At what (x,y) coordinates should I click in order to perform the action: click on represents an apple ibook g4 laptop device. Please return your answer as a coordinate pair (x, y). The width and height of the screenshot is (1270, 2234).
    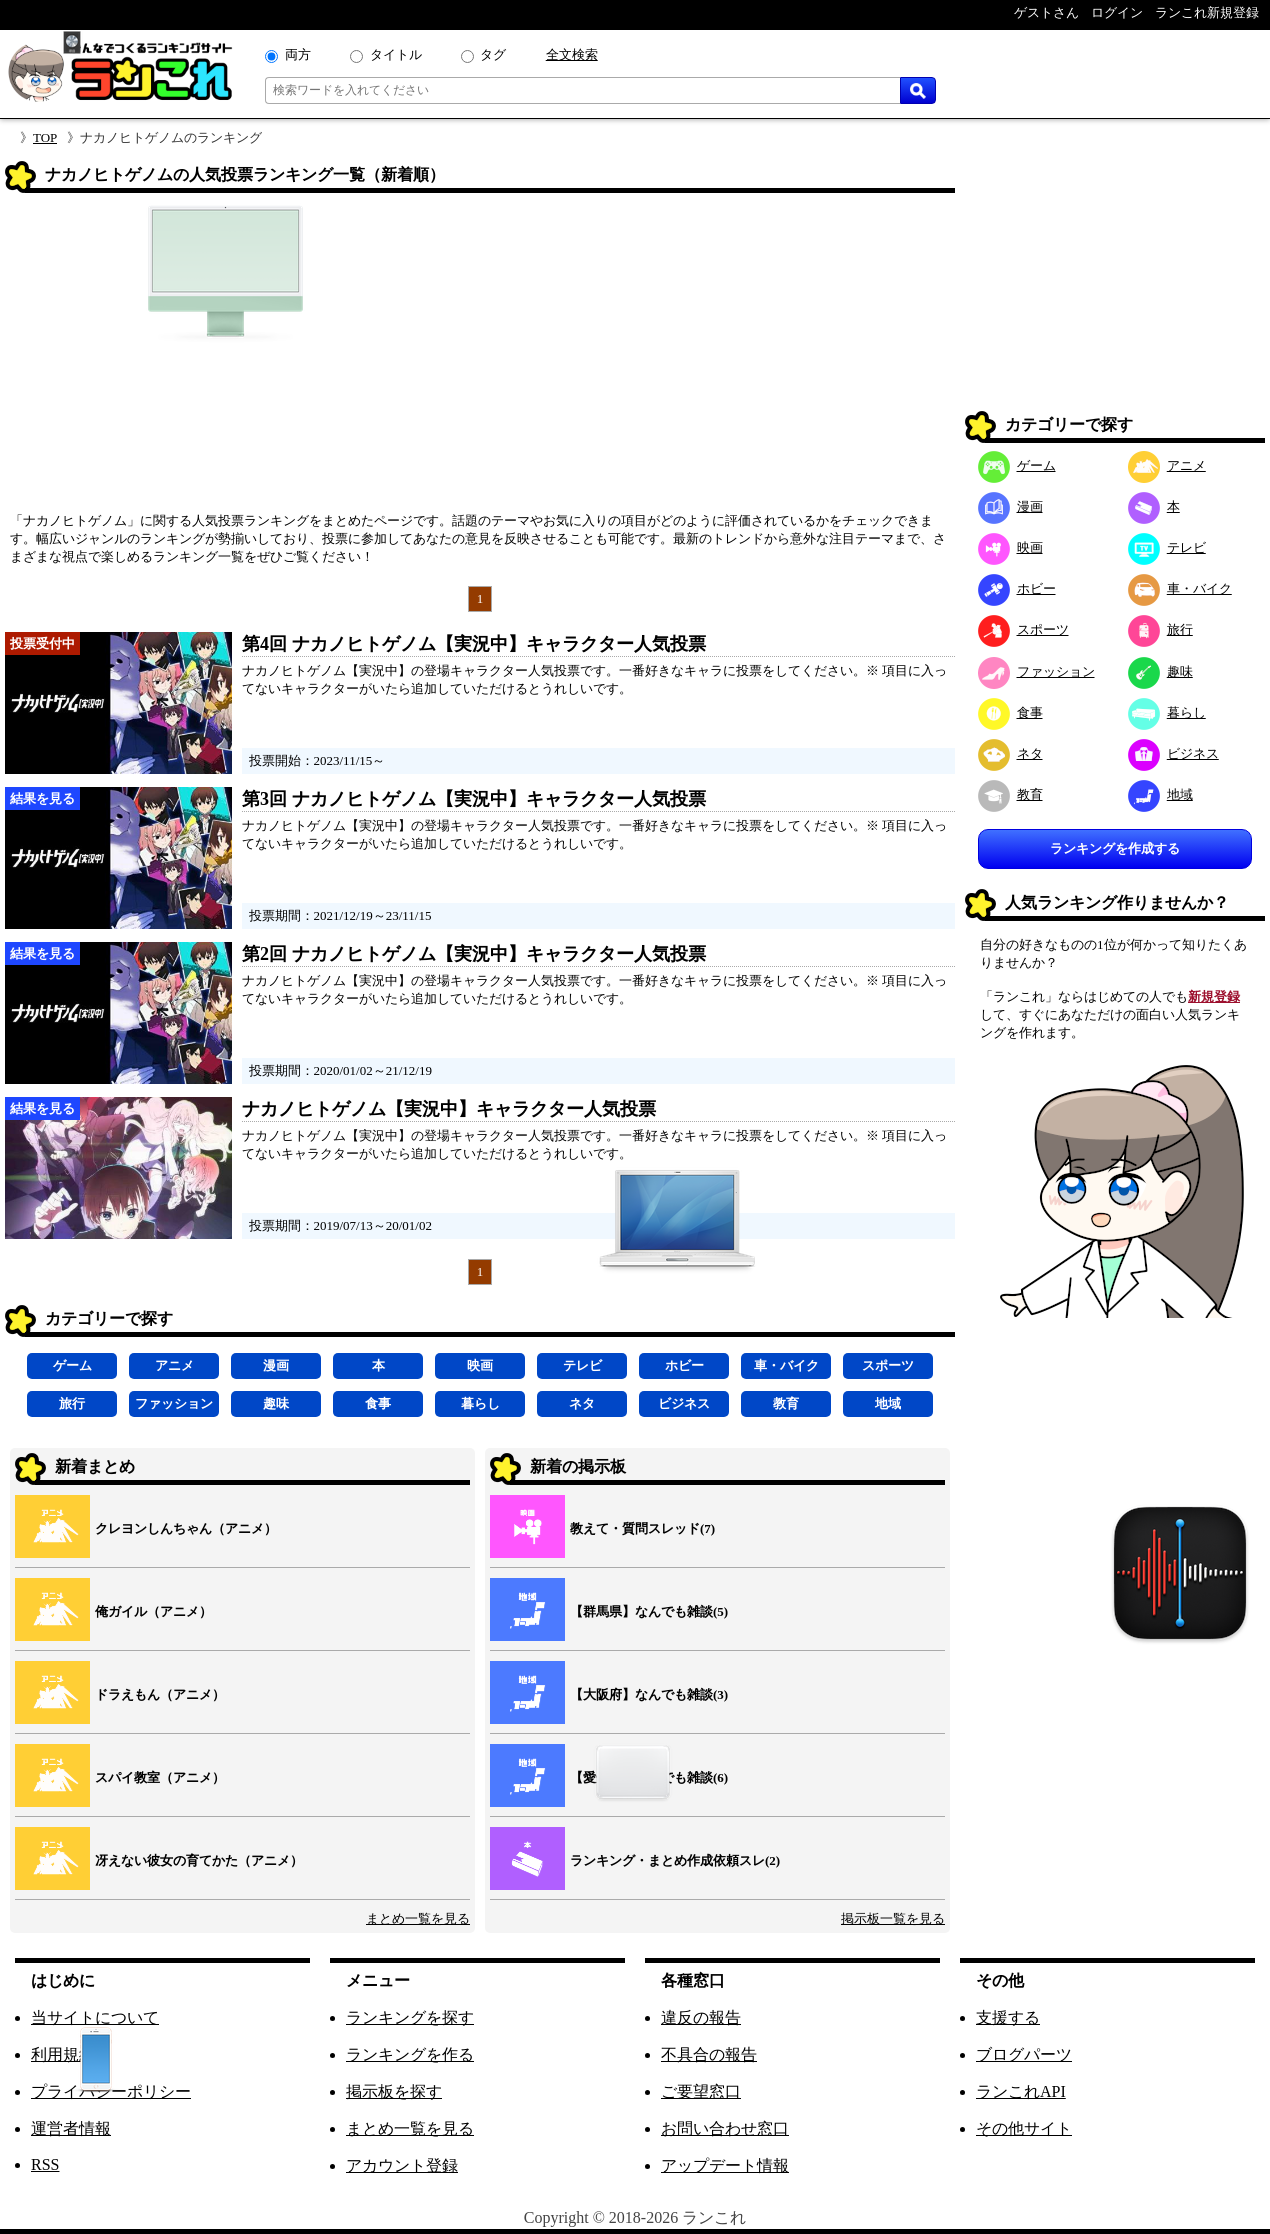
    Looking at the image, I should click on (677, 1218).